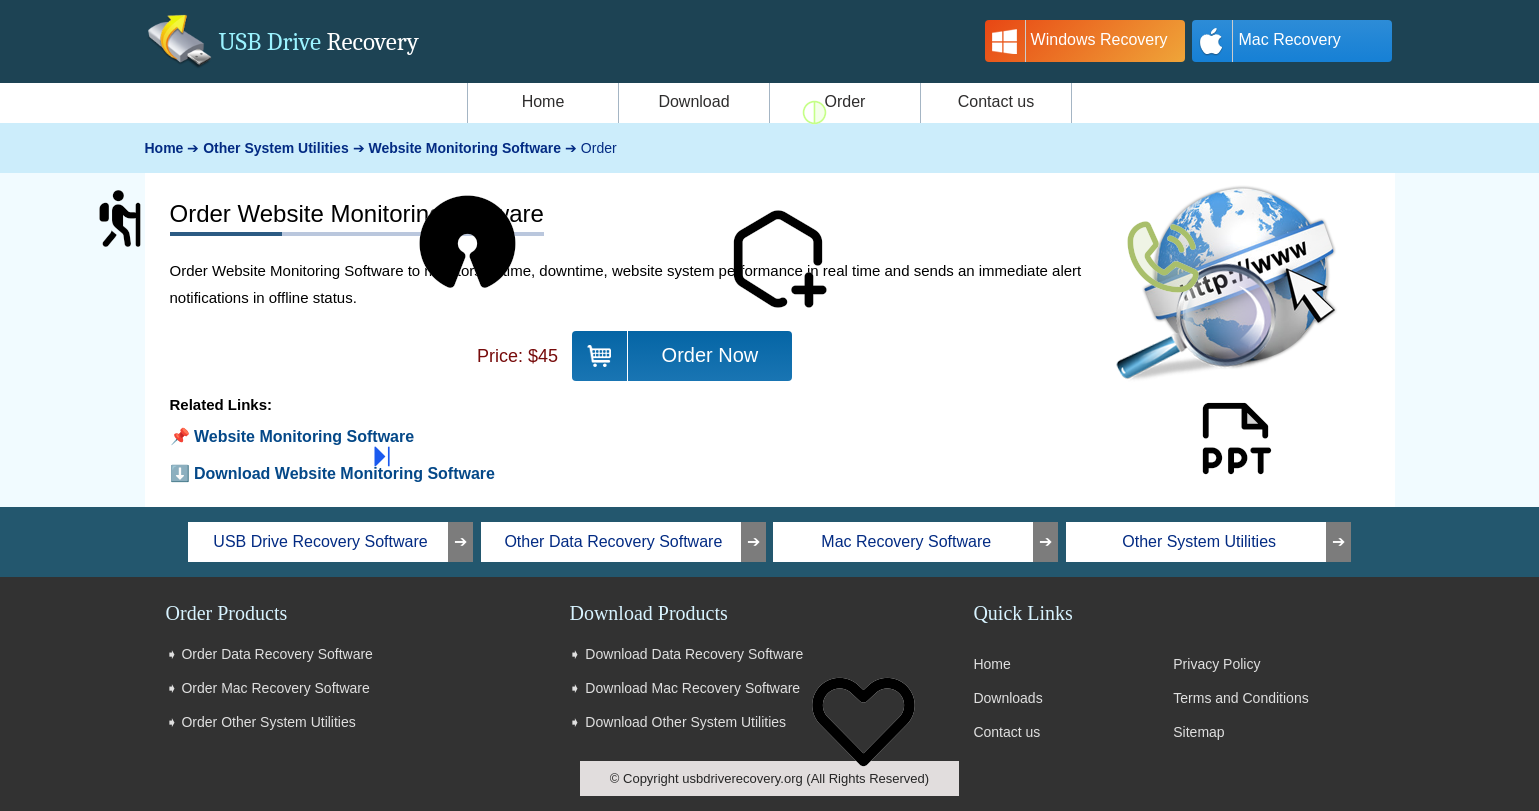 The width and height of the screenshot is (1539, 811). What do you see at coordinates (778, 259) in the screenshot?
I see `add a new module or component` at bounding box center [778, 259].